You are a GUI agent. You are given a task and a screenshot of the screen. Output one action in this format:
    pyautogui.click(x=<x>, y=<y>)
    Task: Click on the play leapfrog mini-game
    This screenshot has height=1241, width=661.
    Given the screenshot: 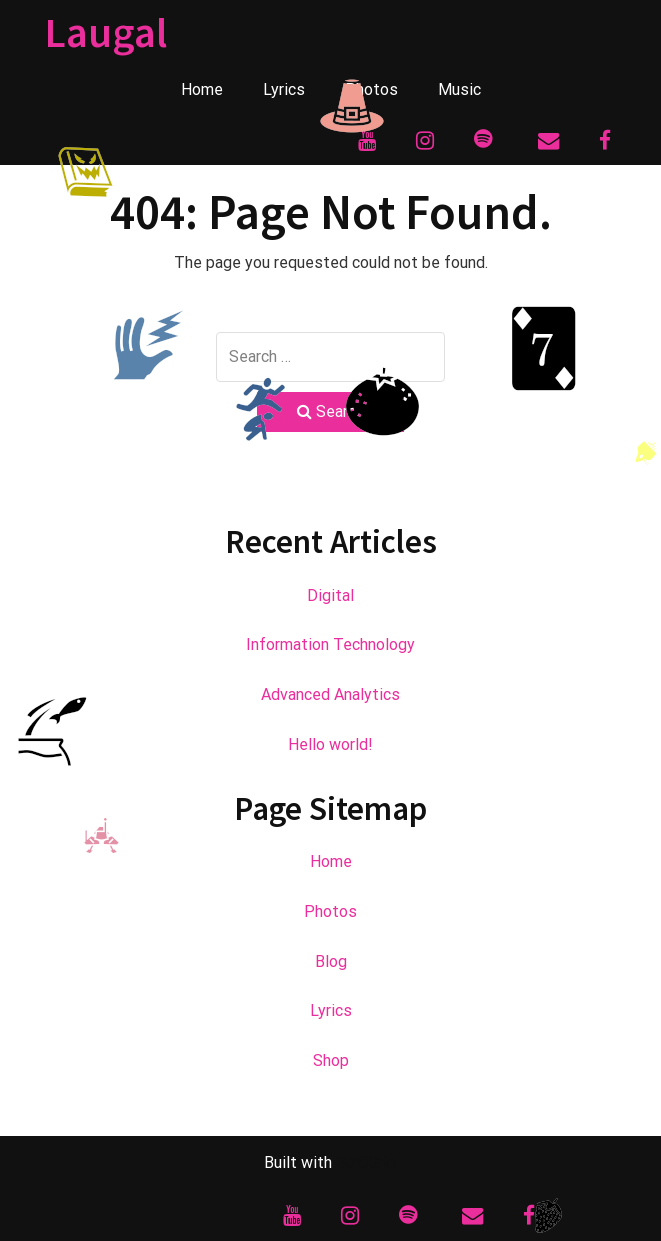 What is the action you would take?
    pyautogui.click(x=260, y=409)
    